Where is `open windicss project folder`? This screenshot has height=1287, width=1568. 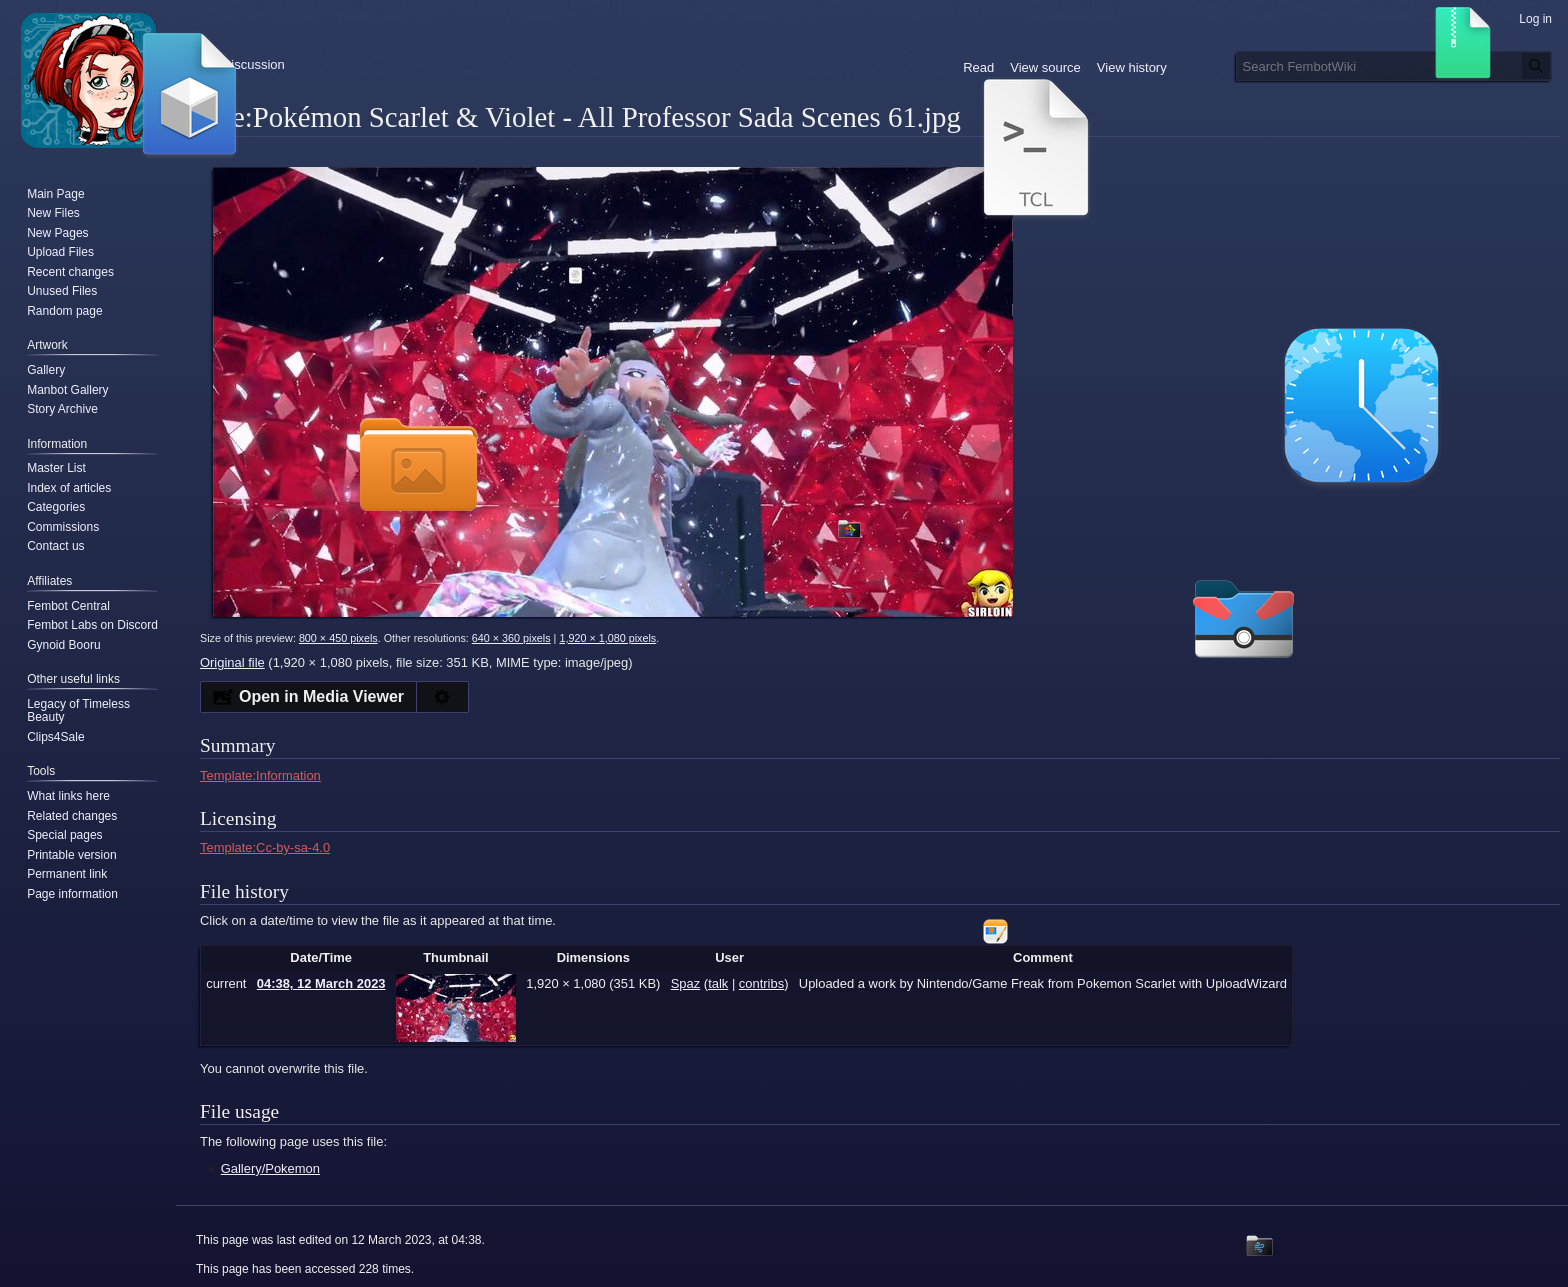 open windicss project folder is located at coordinates (1259, 1246).